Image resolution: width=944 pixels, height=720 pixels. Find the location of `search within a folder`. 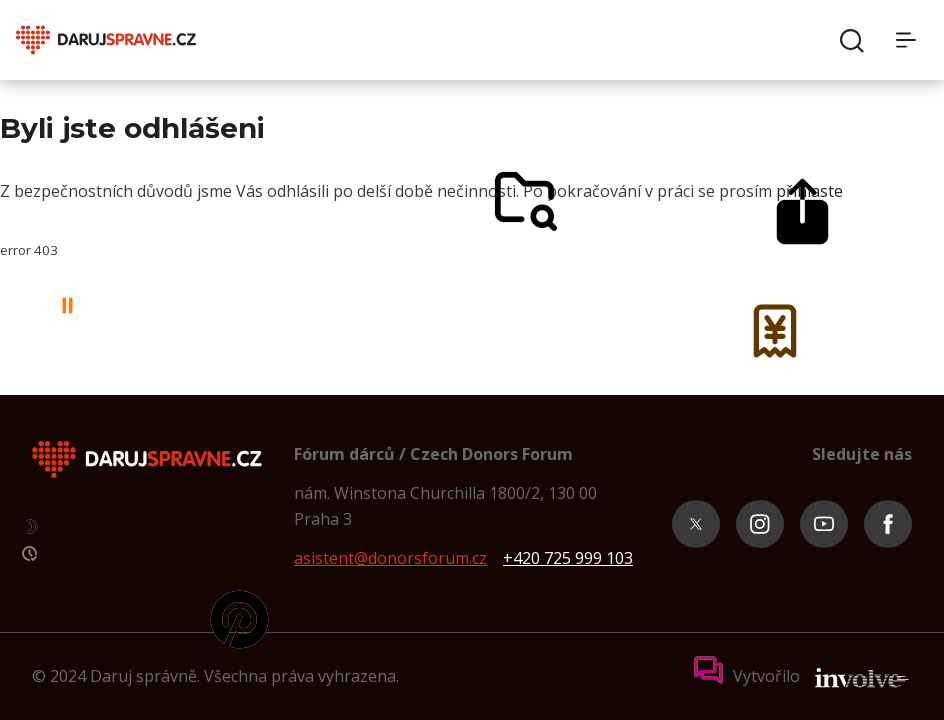

search within a folder is located at coordinates (524, 198).